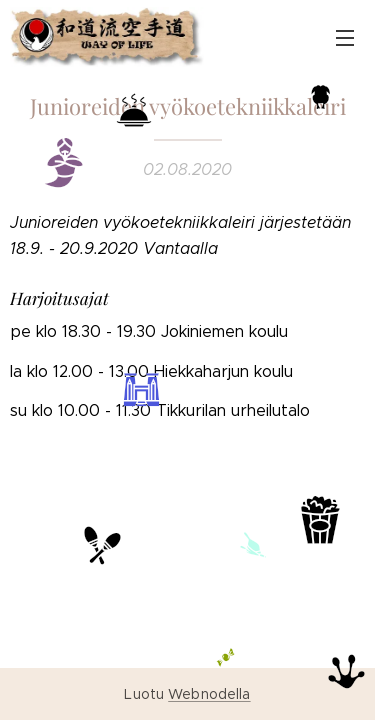 The image size is (375, 720). I want to click on view nearby restaurants or dining options, so click(134, 110).